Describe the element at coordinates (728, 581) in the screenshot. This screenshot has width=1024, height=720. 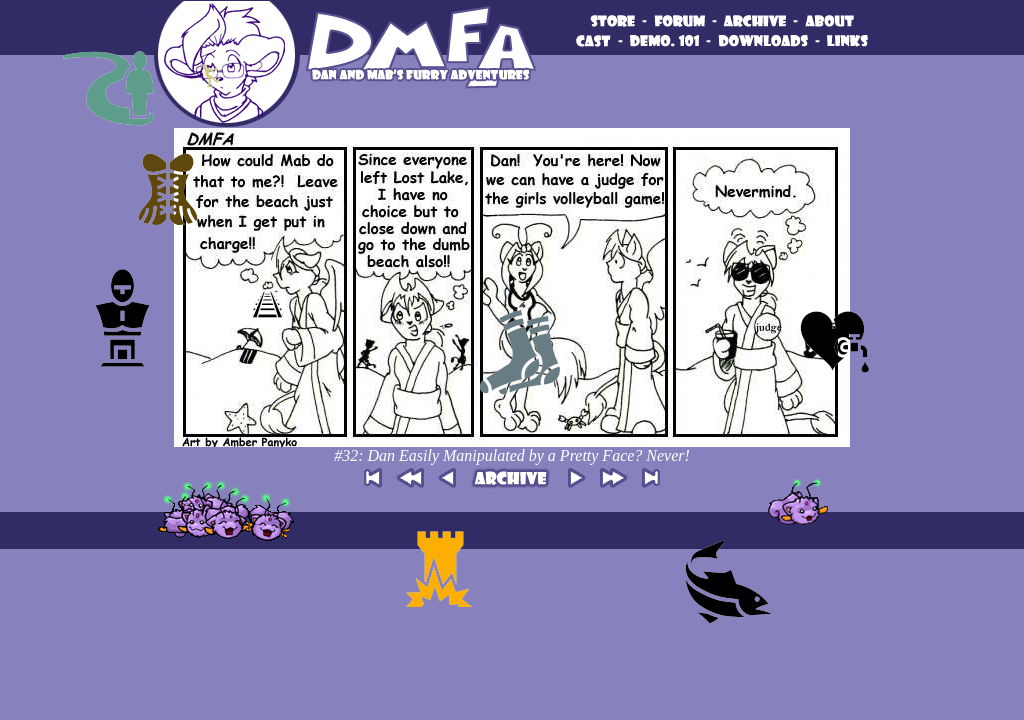
I see `select salmon as an ingredient` at that location.